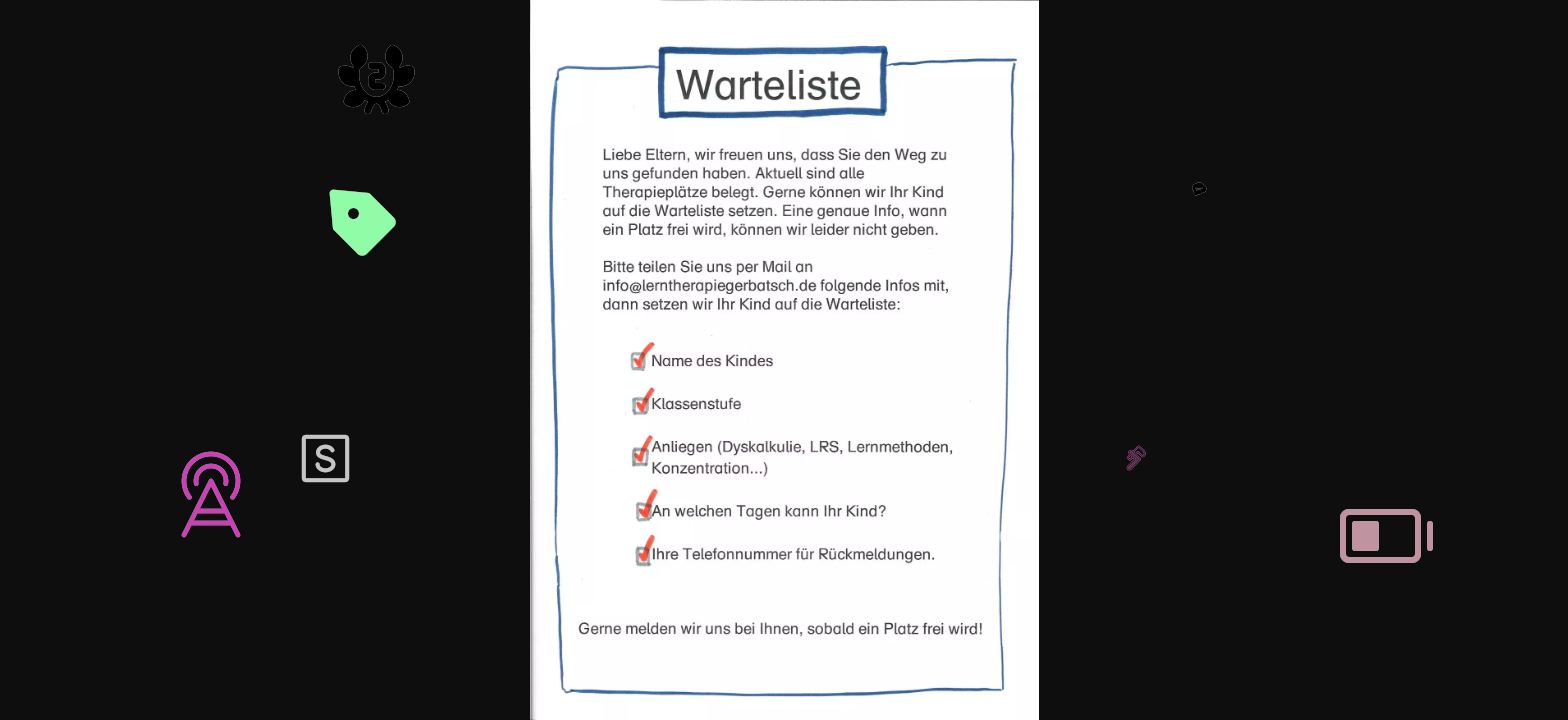 This screenshot has width=1568, height=720. What do you see at coordinates (359, 219) in the screenshot?
I see `view tags or labels` at bounding box center [359, 219].